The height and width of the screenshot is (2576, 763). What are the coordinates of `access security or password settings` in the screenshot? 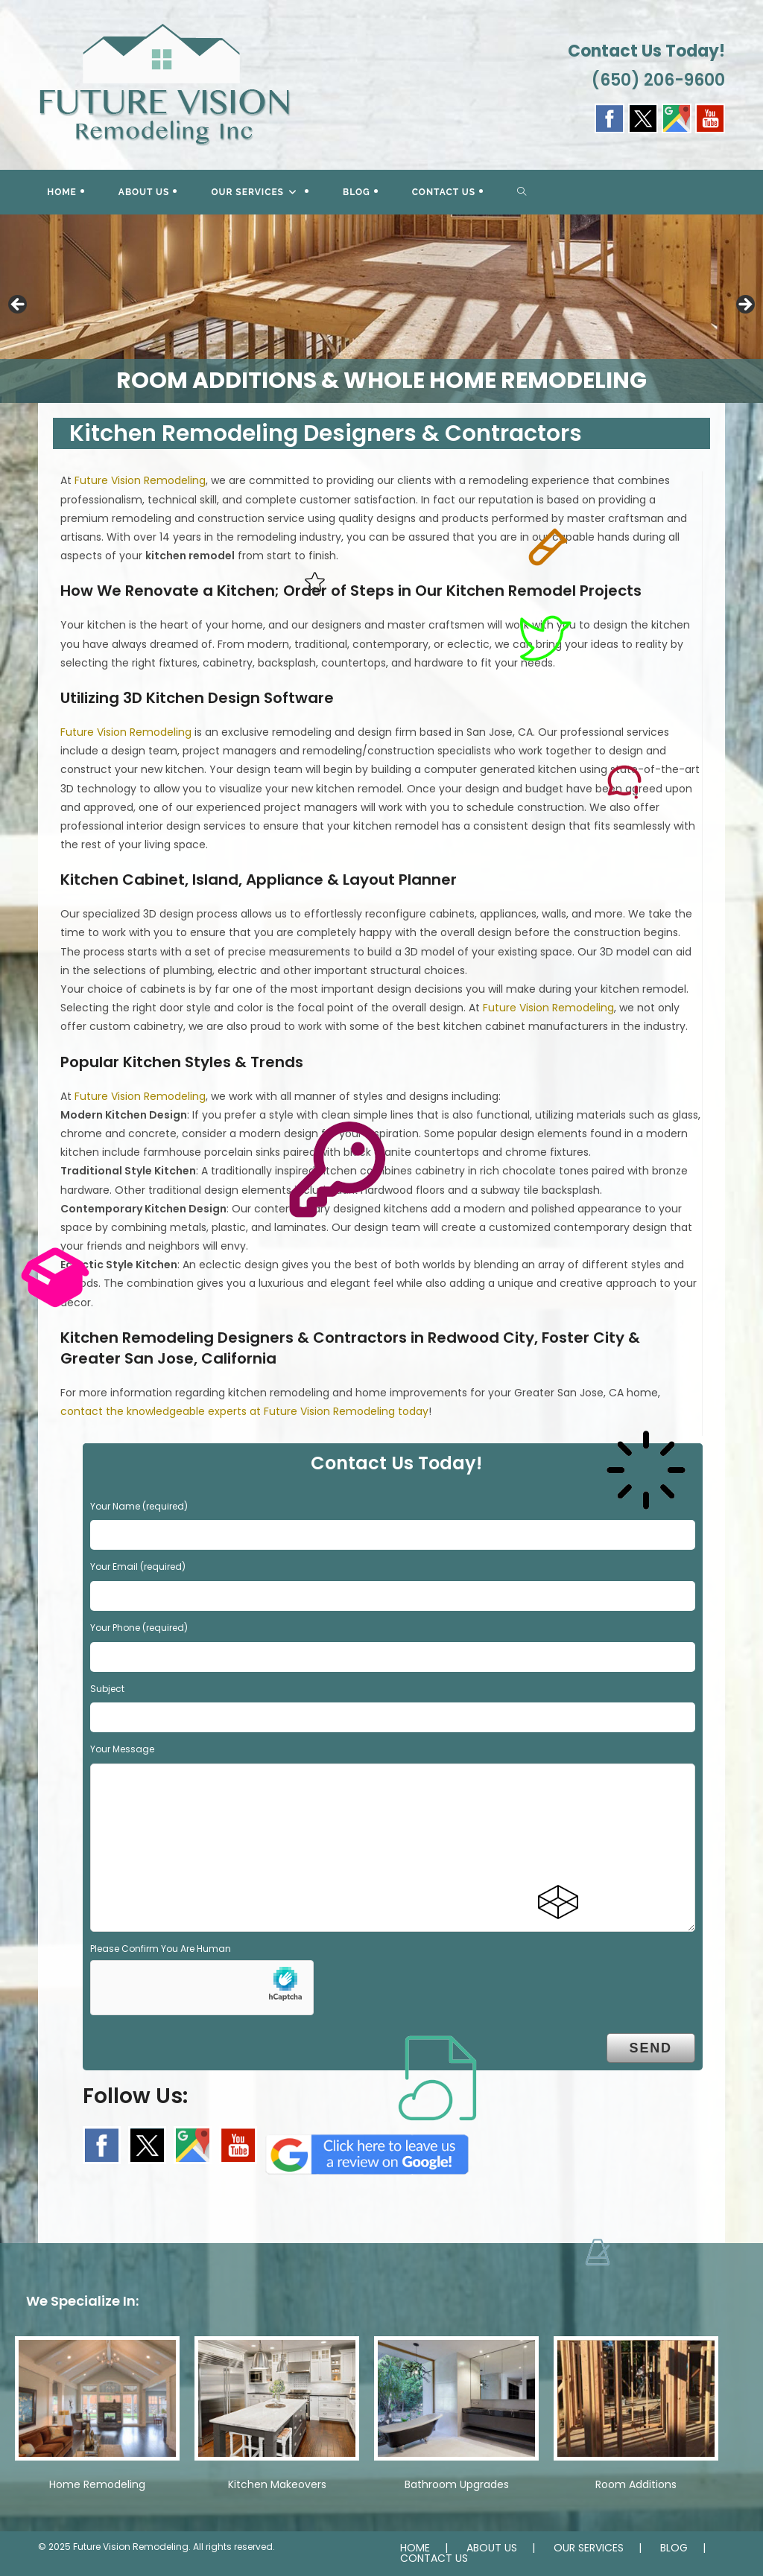 It's located at (335, 1171).